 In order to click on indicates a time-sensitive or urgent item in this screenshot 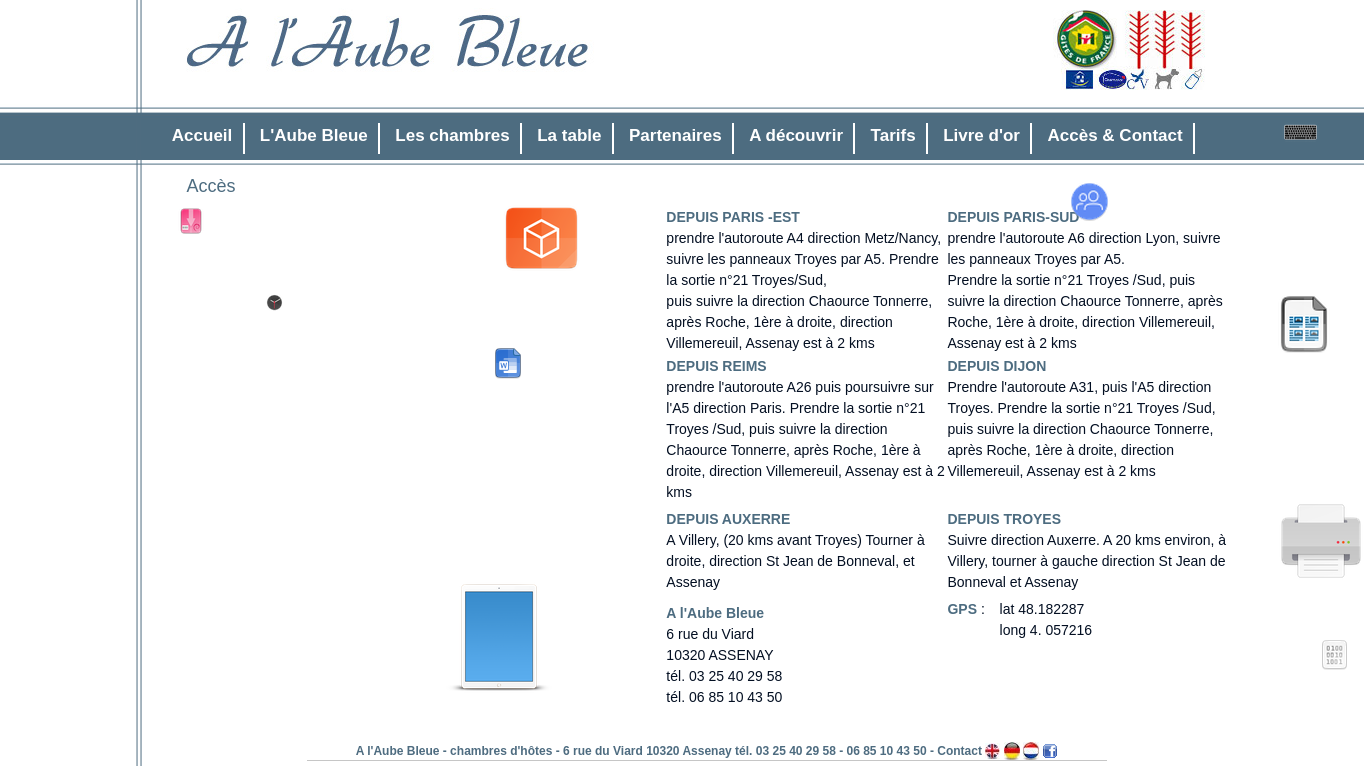, I will do `click(274, 302)`.